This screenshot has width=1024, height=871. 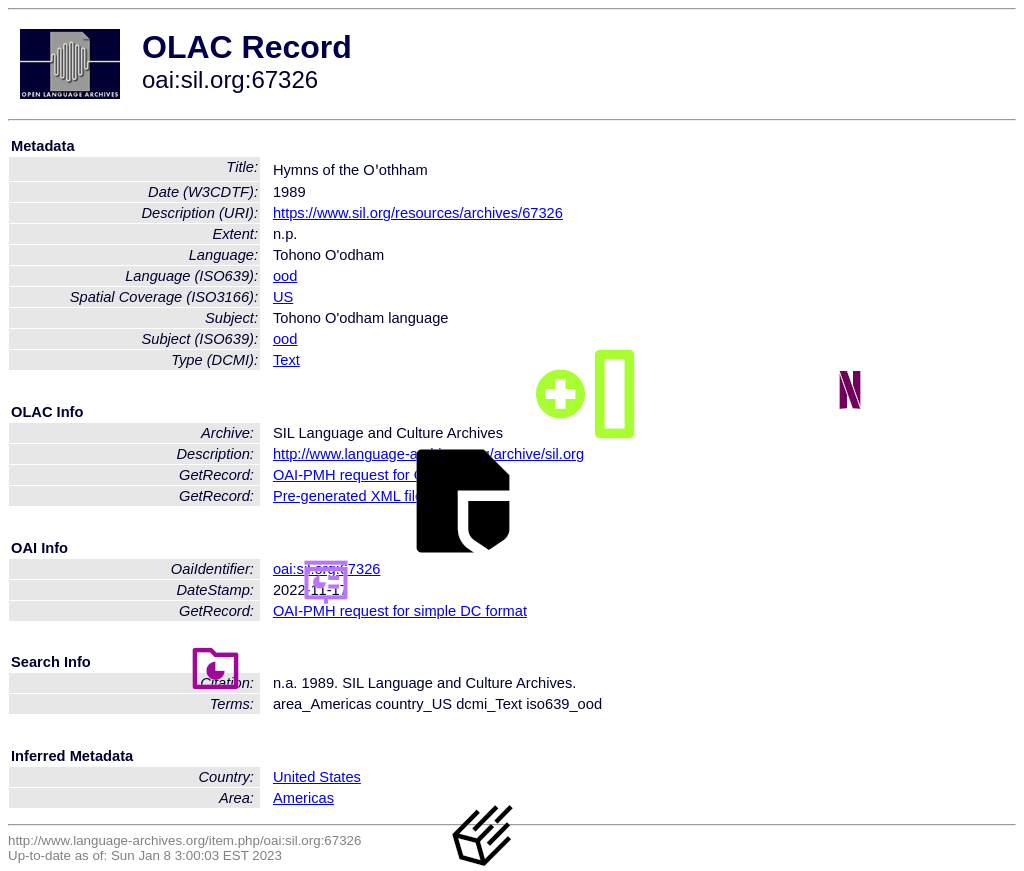 What do you see at coordinates (482, 835) in the screenshot?
I see `iced framework logo` at bounding box center [482, 835].